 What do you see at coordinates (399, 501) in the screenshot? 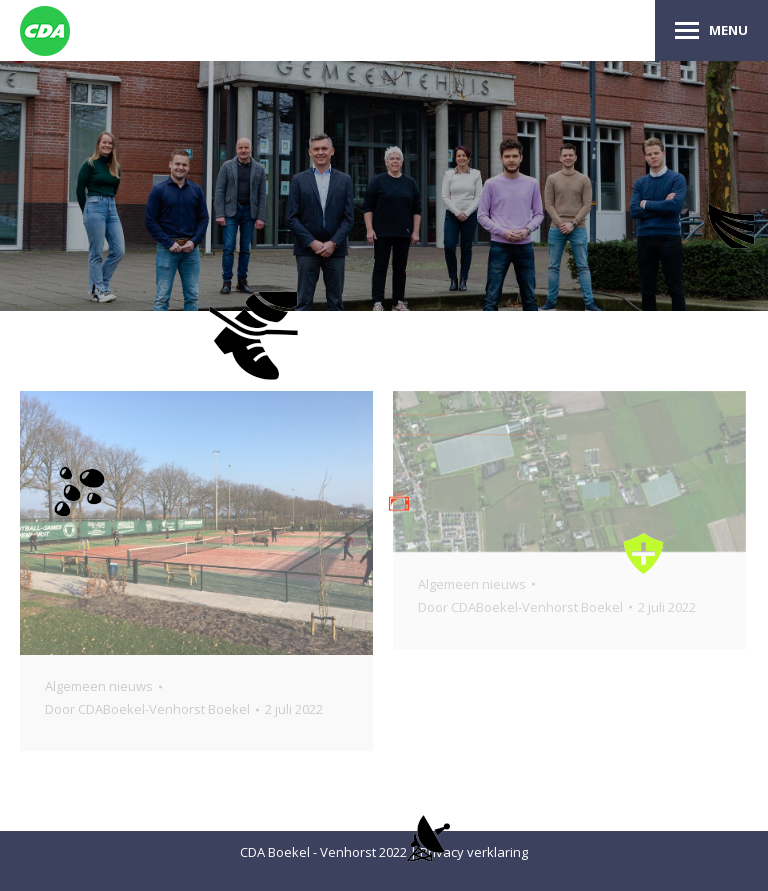
I see `access tv or video streaming features` at bounding box center [399, 501].